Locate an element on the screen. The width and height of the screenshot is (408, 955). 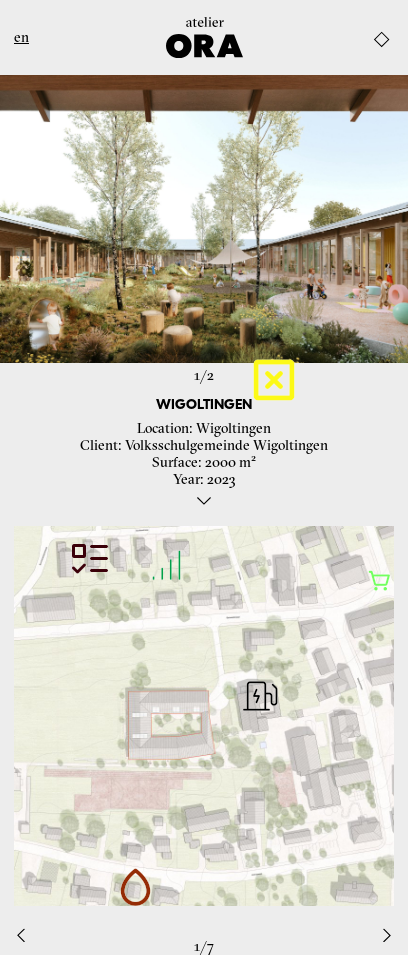
indicates water or liquid-related settings is located at coordinates (135, 888).